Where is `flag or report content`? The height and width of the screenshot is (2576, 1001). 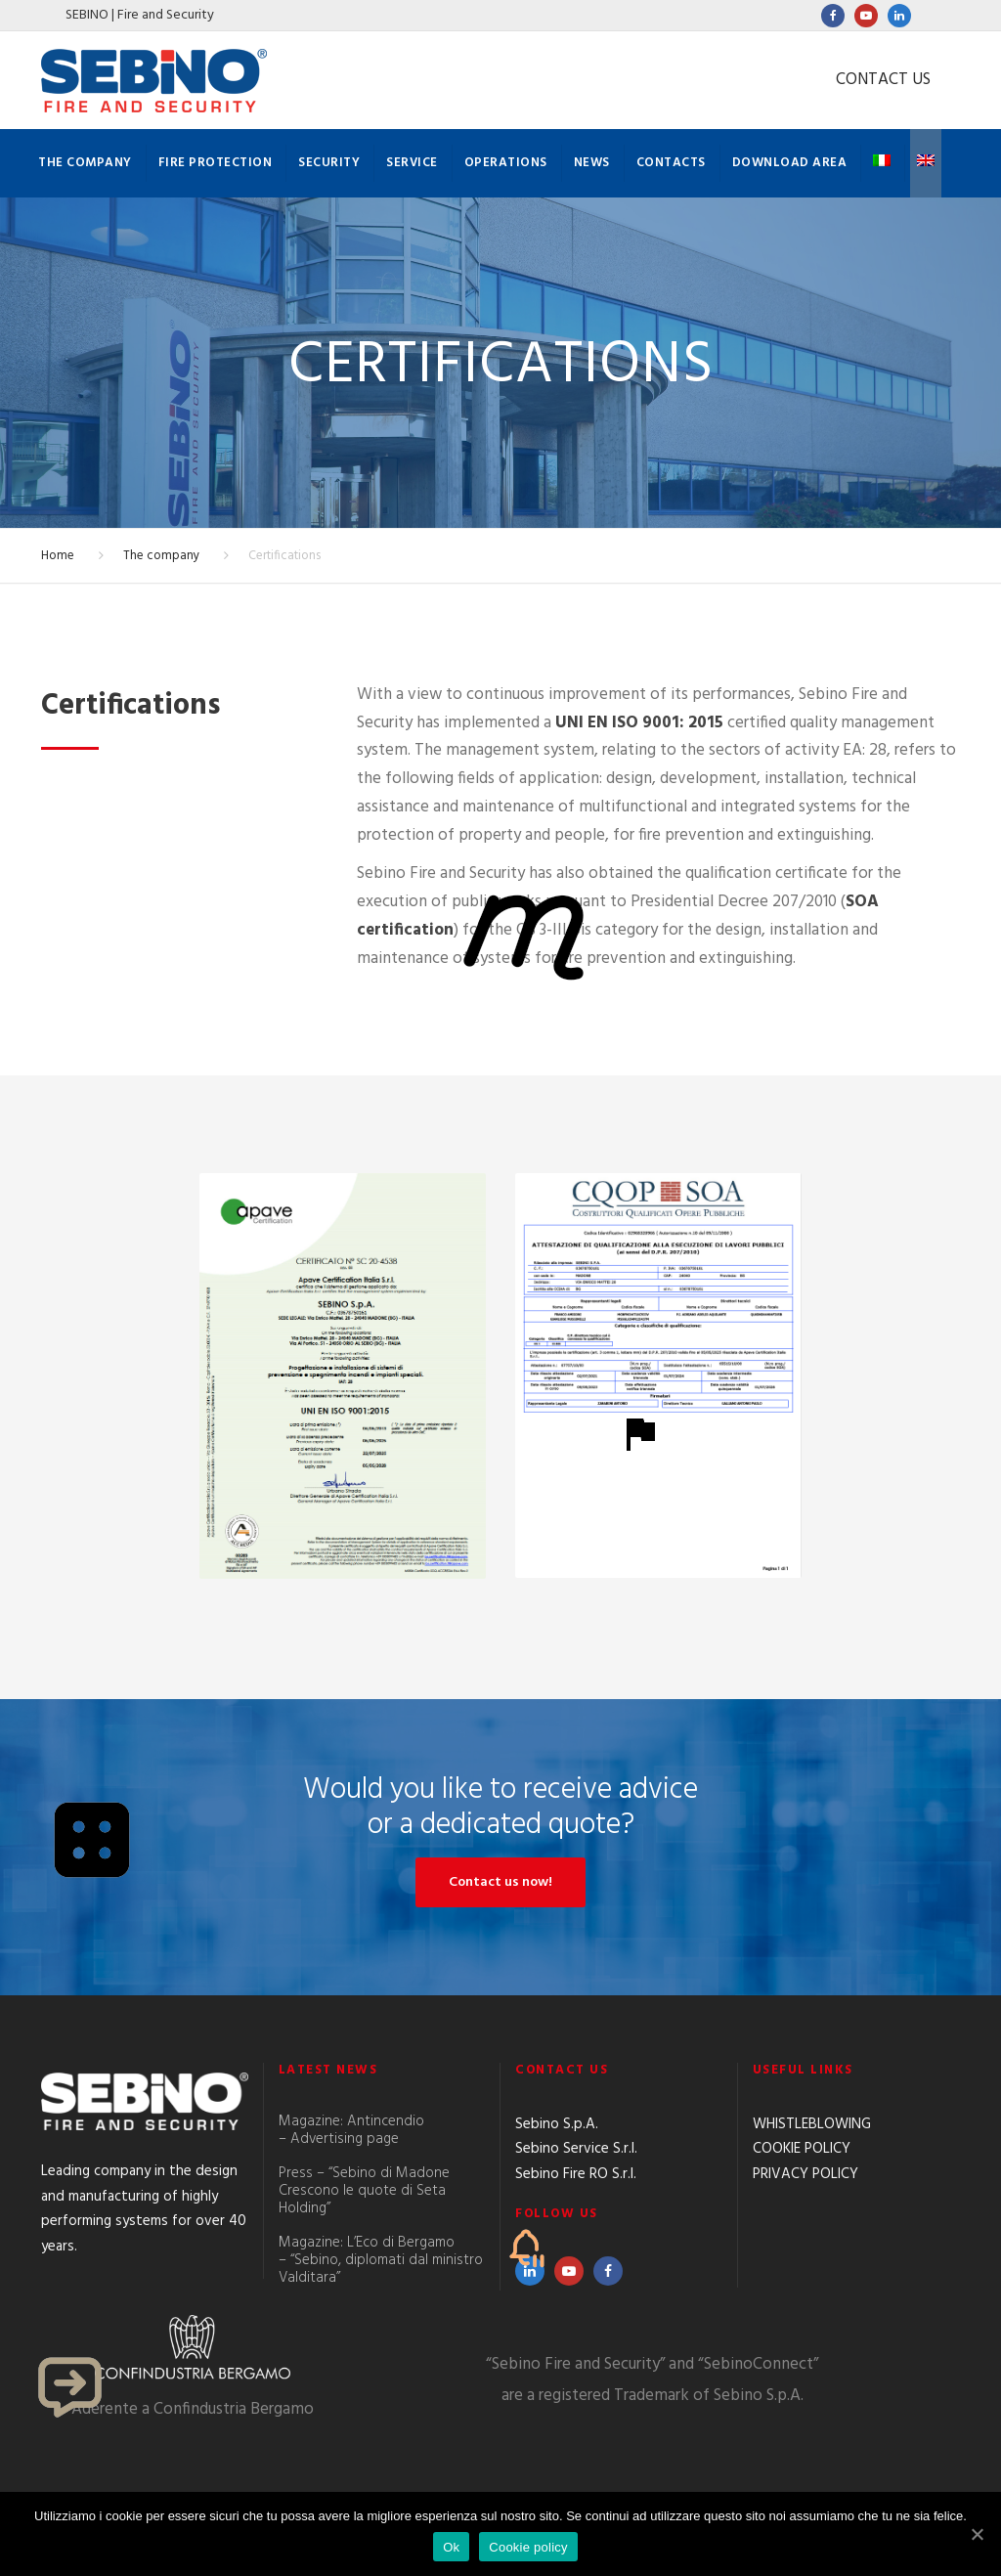
flag or report content is located at coordinates (639, 1433).